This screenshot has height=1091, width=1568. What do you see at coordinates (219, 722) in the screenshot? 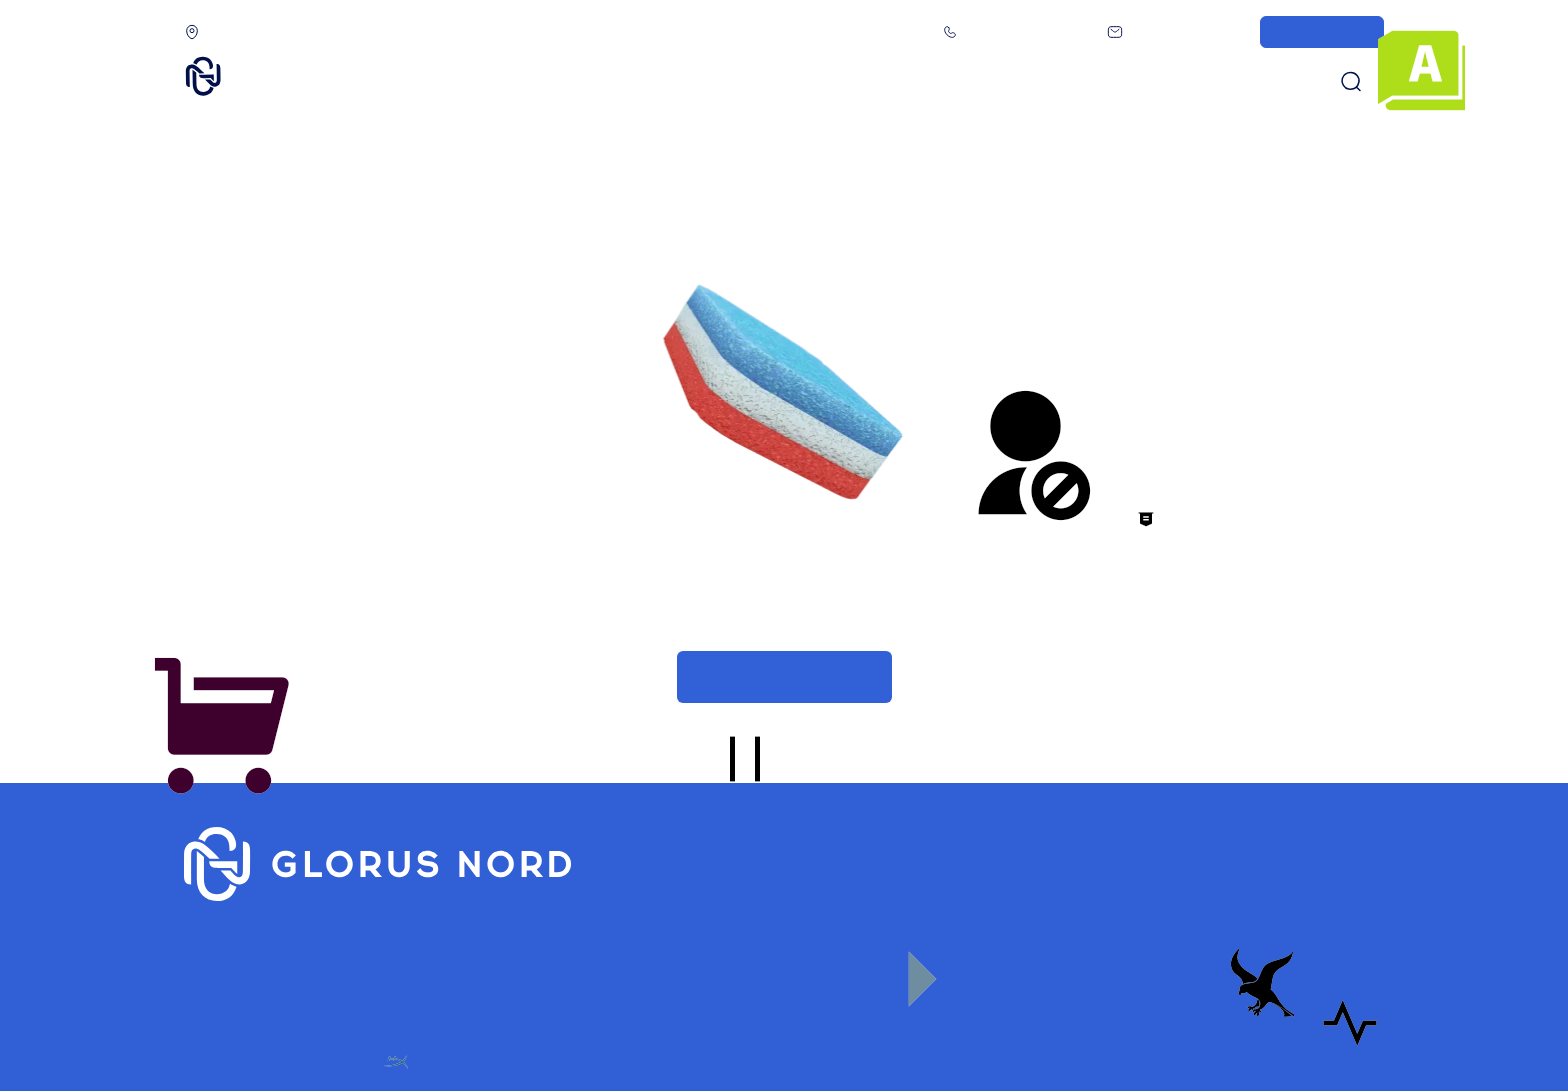
I see `view your shopping cart` at bounding box center [219, 722].